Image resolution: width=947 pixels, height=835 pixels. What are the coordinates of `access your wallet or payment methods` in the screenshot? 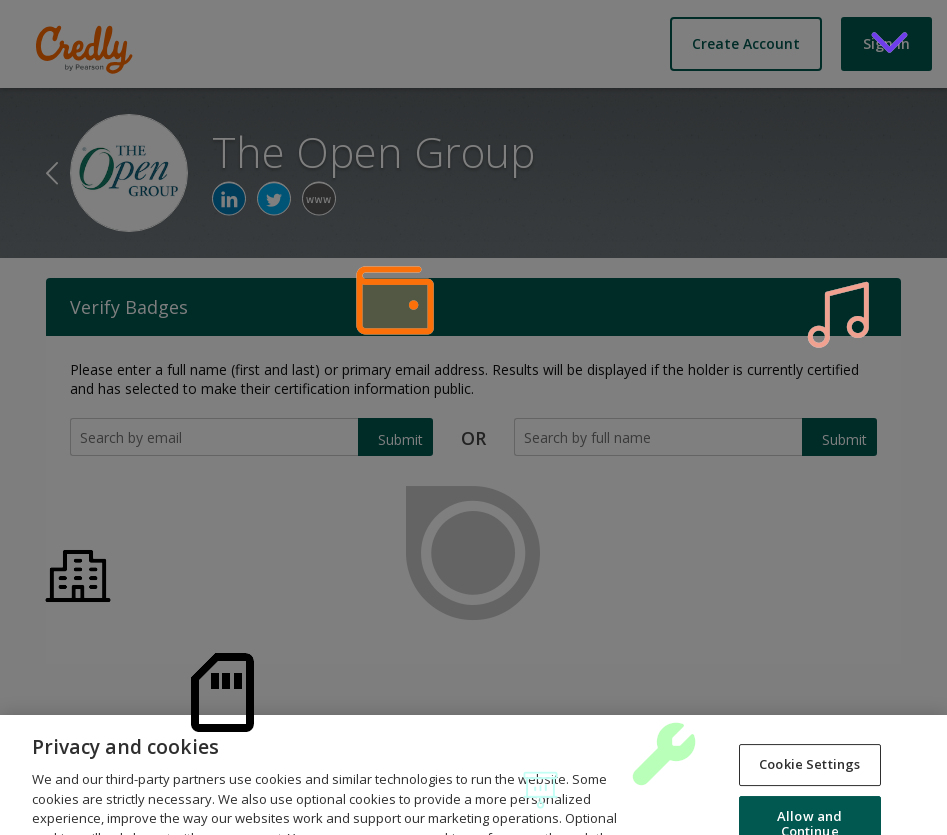 It's located at (393, 303).